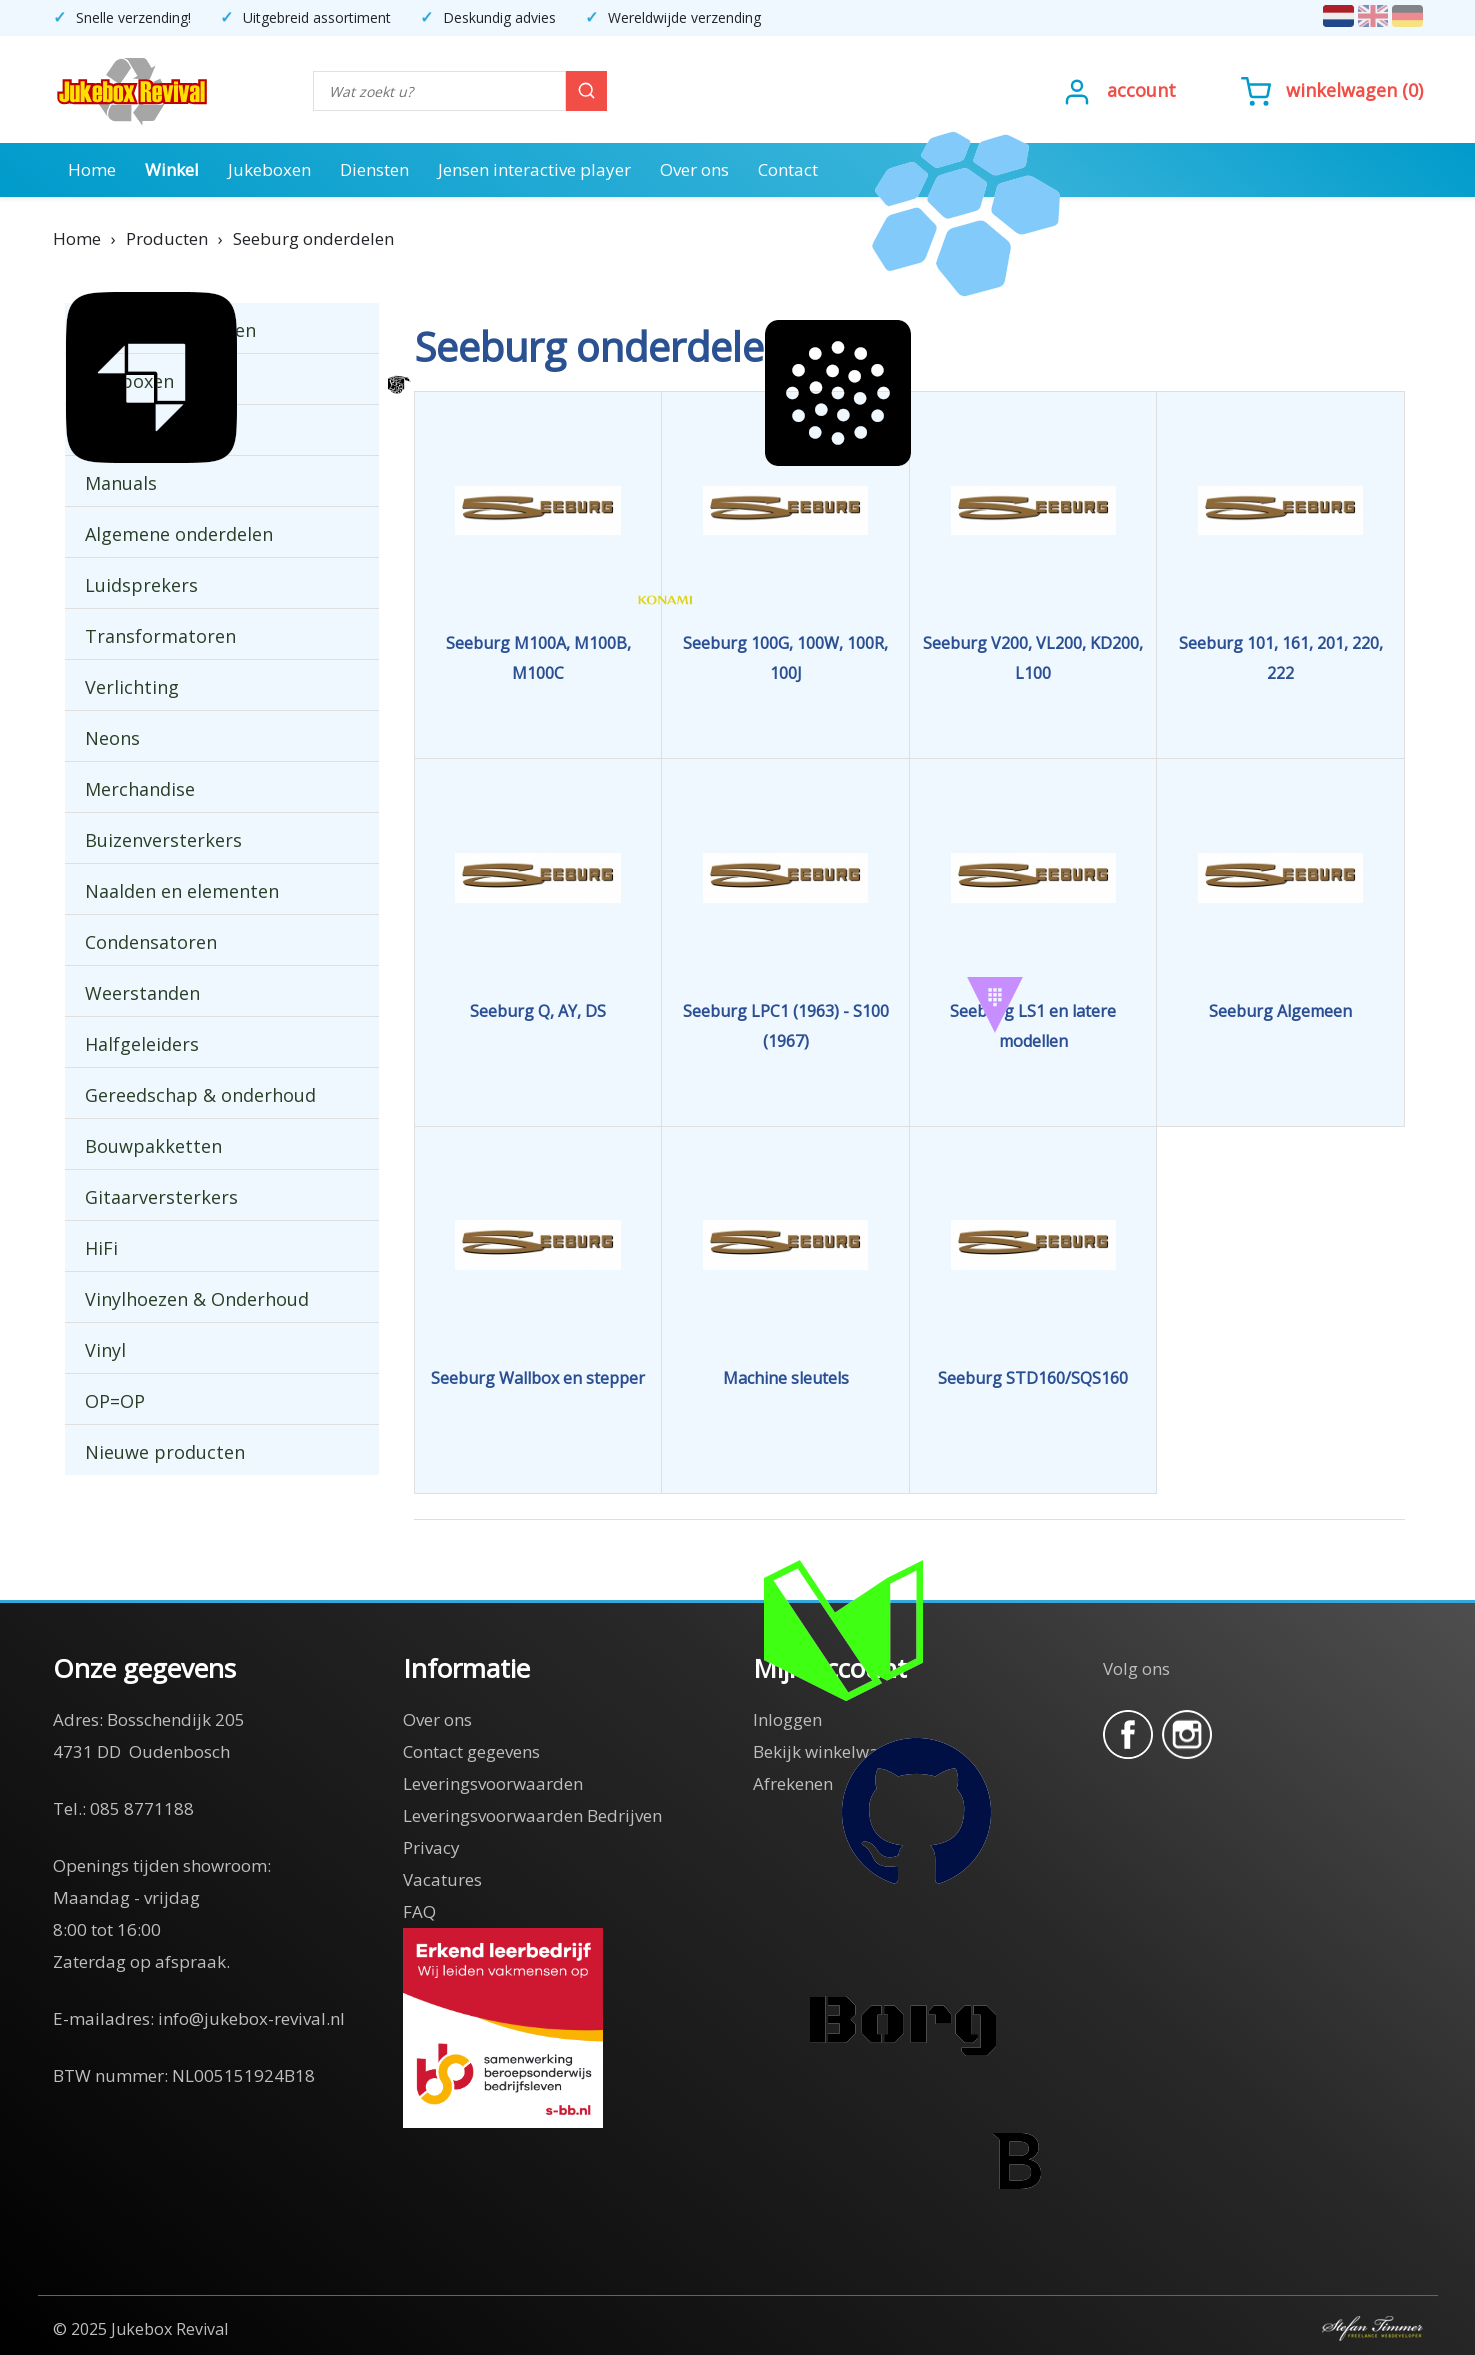 This screenshot has width=1475, height=2355. What do you see at coordinates (1017, 2161) in the screenshot?
I see `bitdefender antivirus app` at bounding box center [1017, 2161].